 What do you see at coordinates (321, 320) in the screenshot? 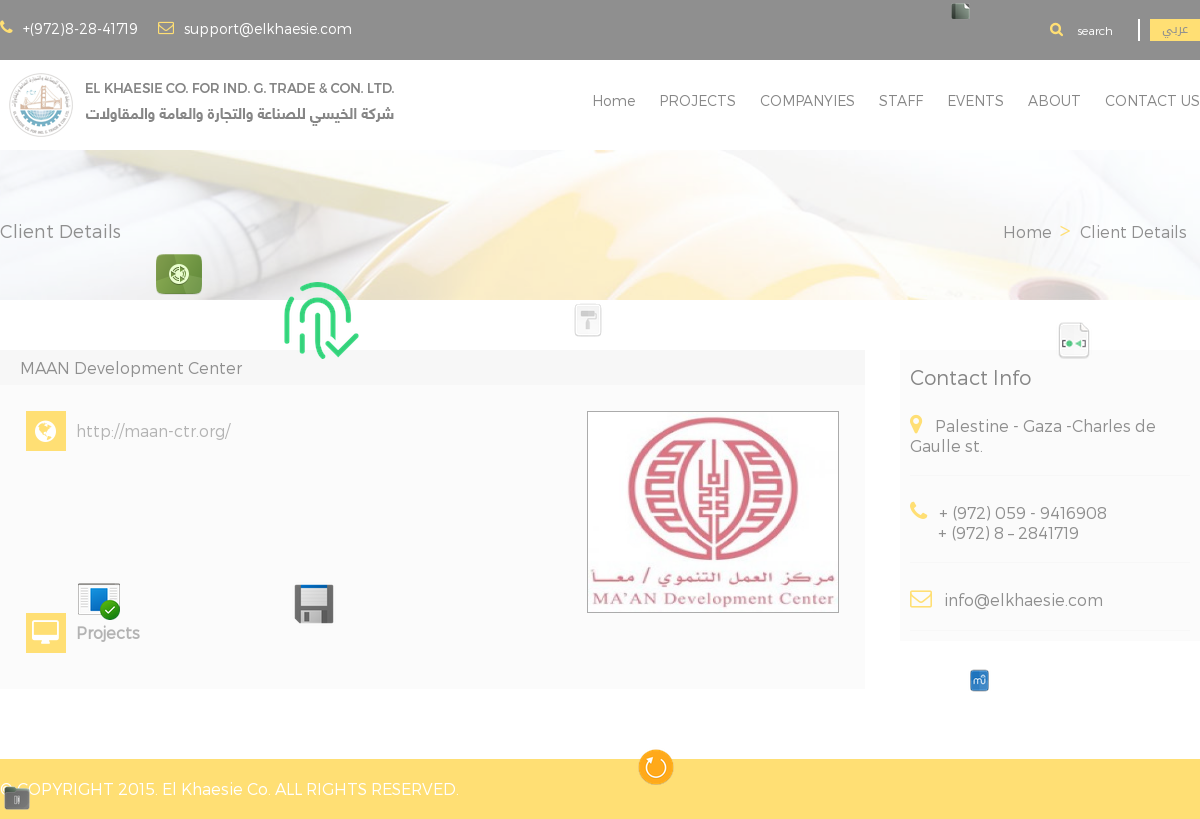
I see `fingerprint successfully recognized` at bounding box center [321, 320].